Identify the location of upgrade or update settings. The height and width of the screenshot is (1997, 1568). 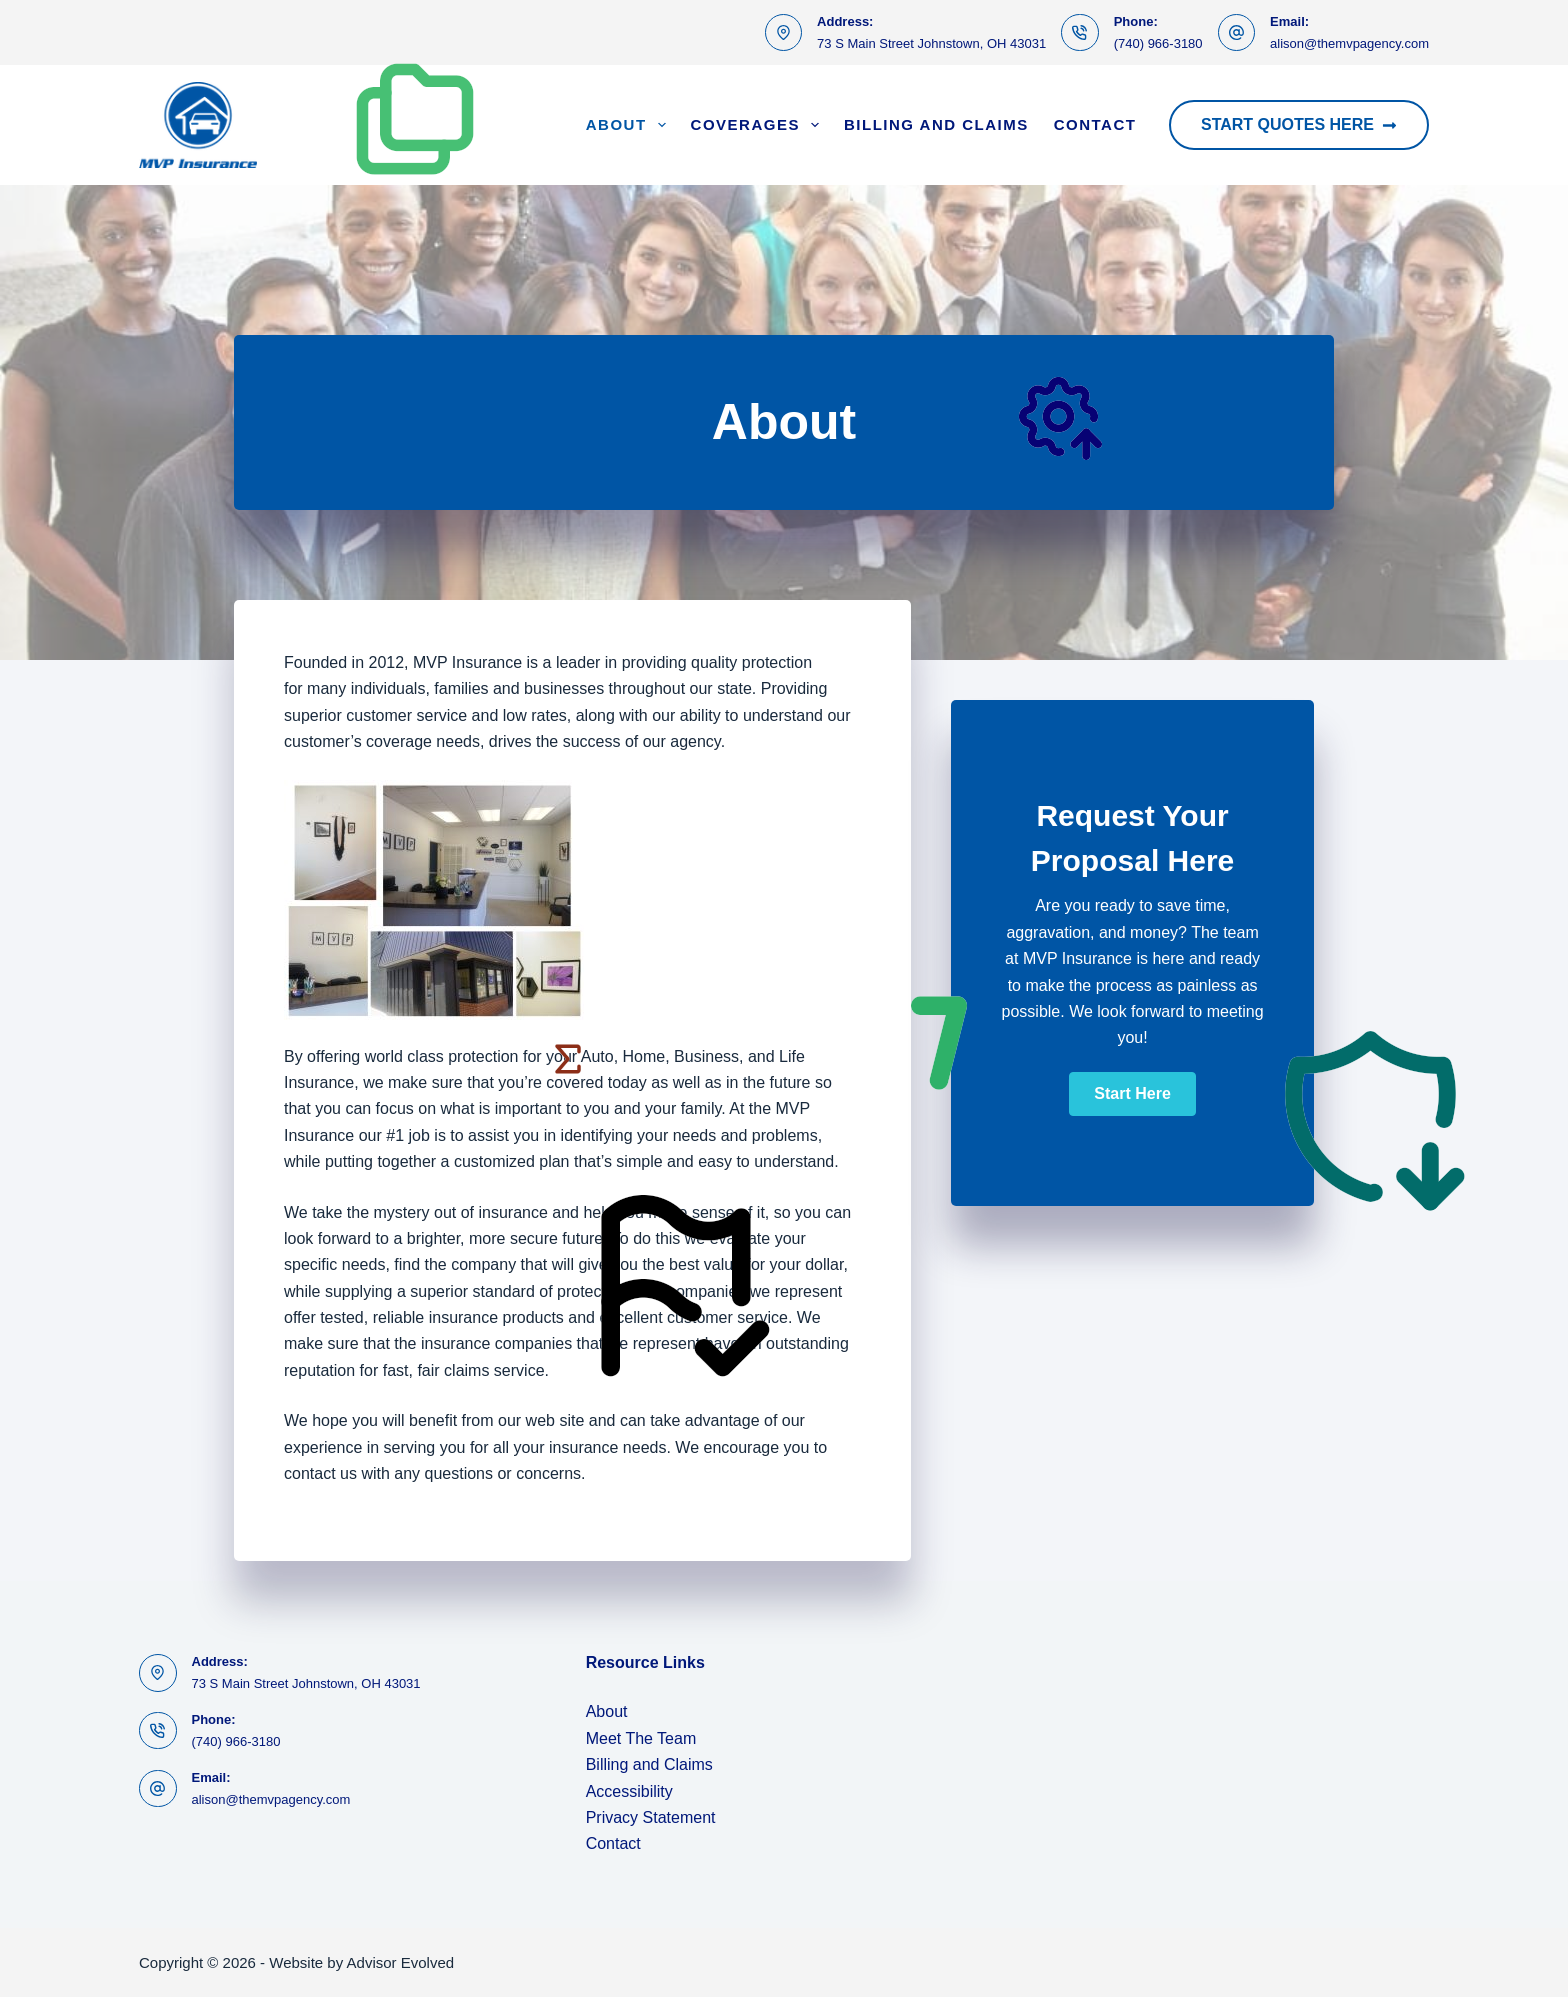
(1058, 416).